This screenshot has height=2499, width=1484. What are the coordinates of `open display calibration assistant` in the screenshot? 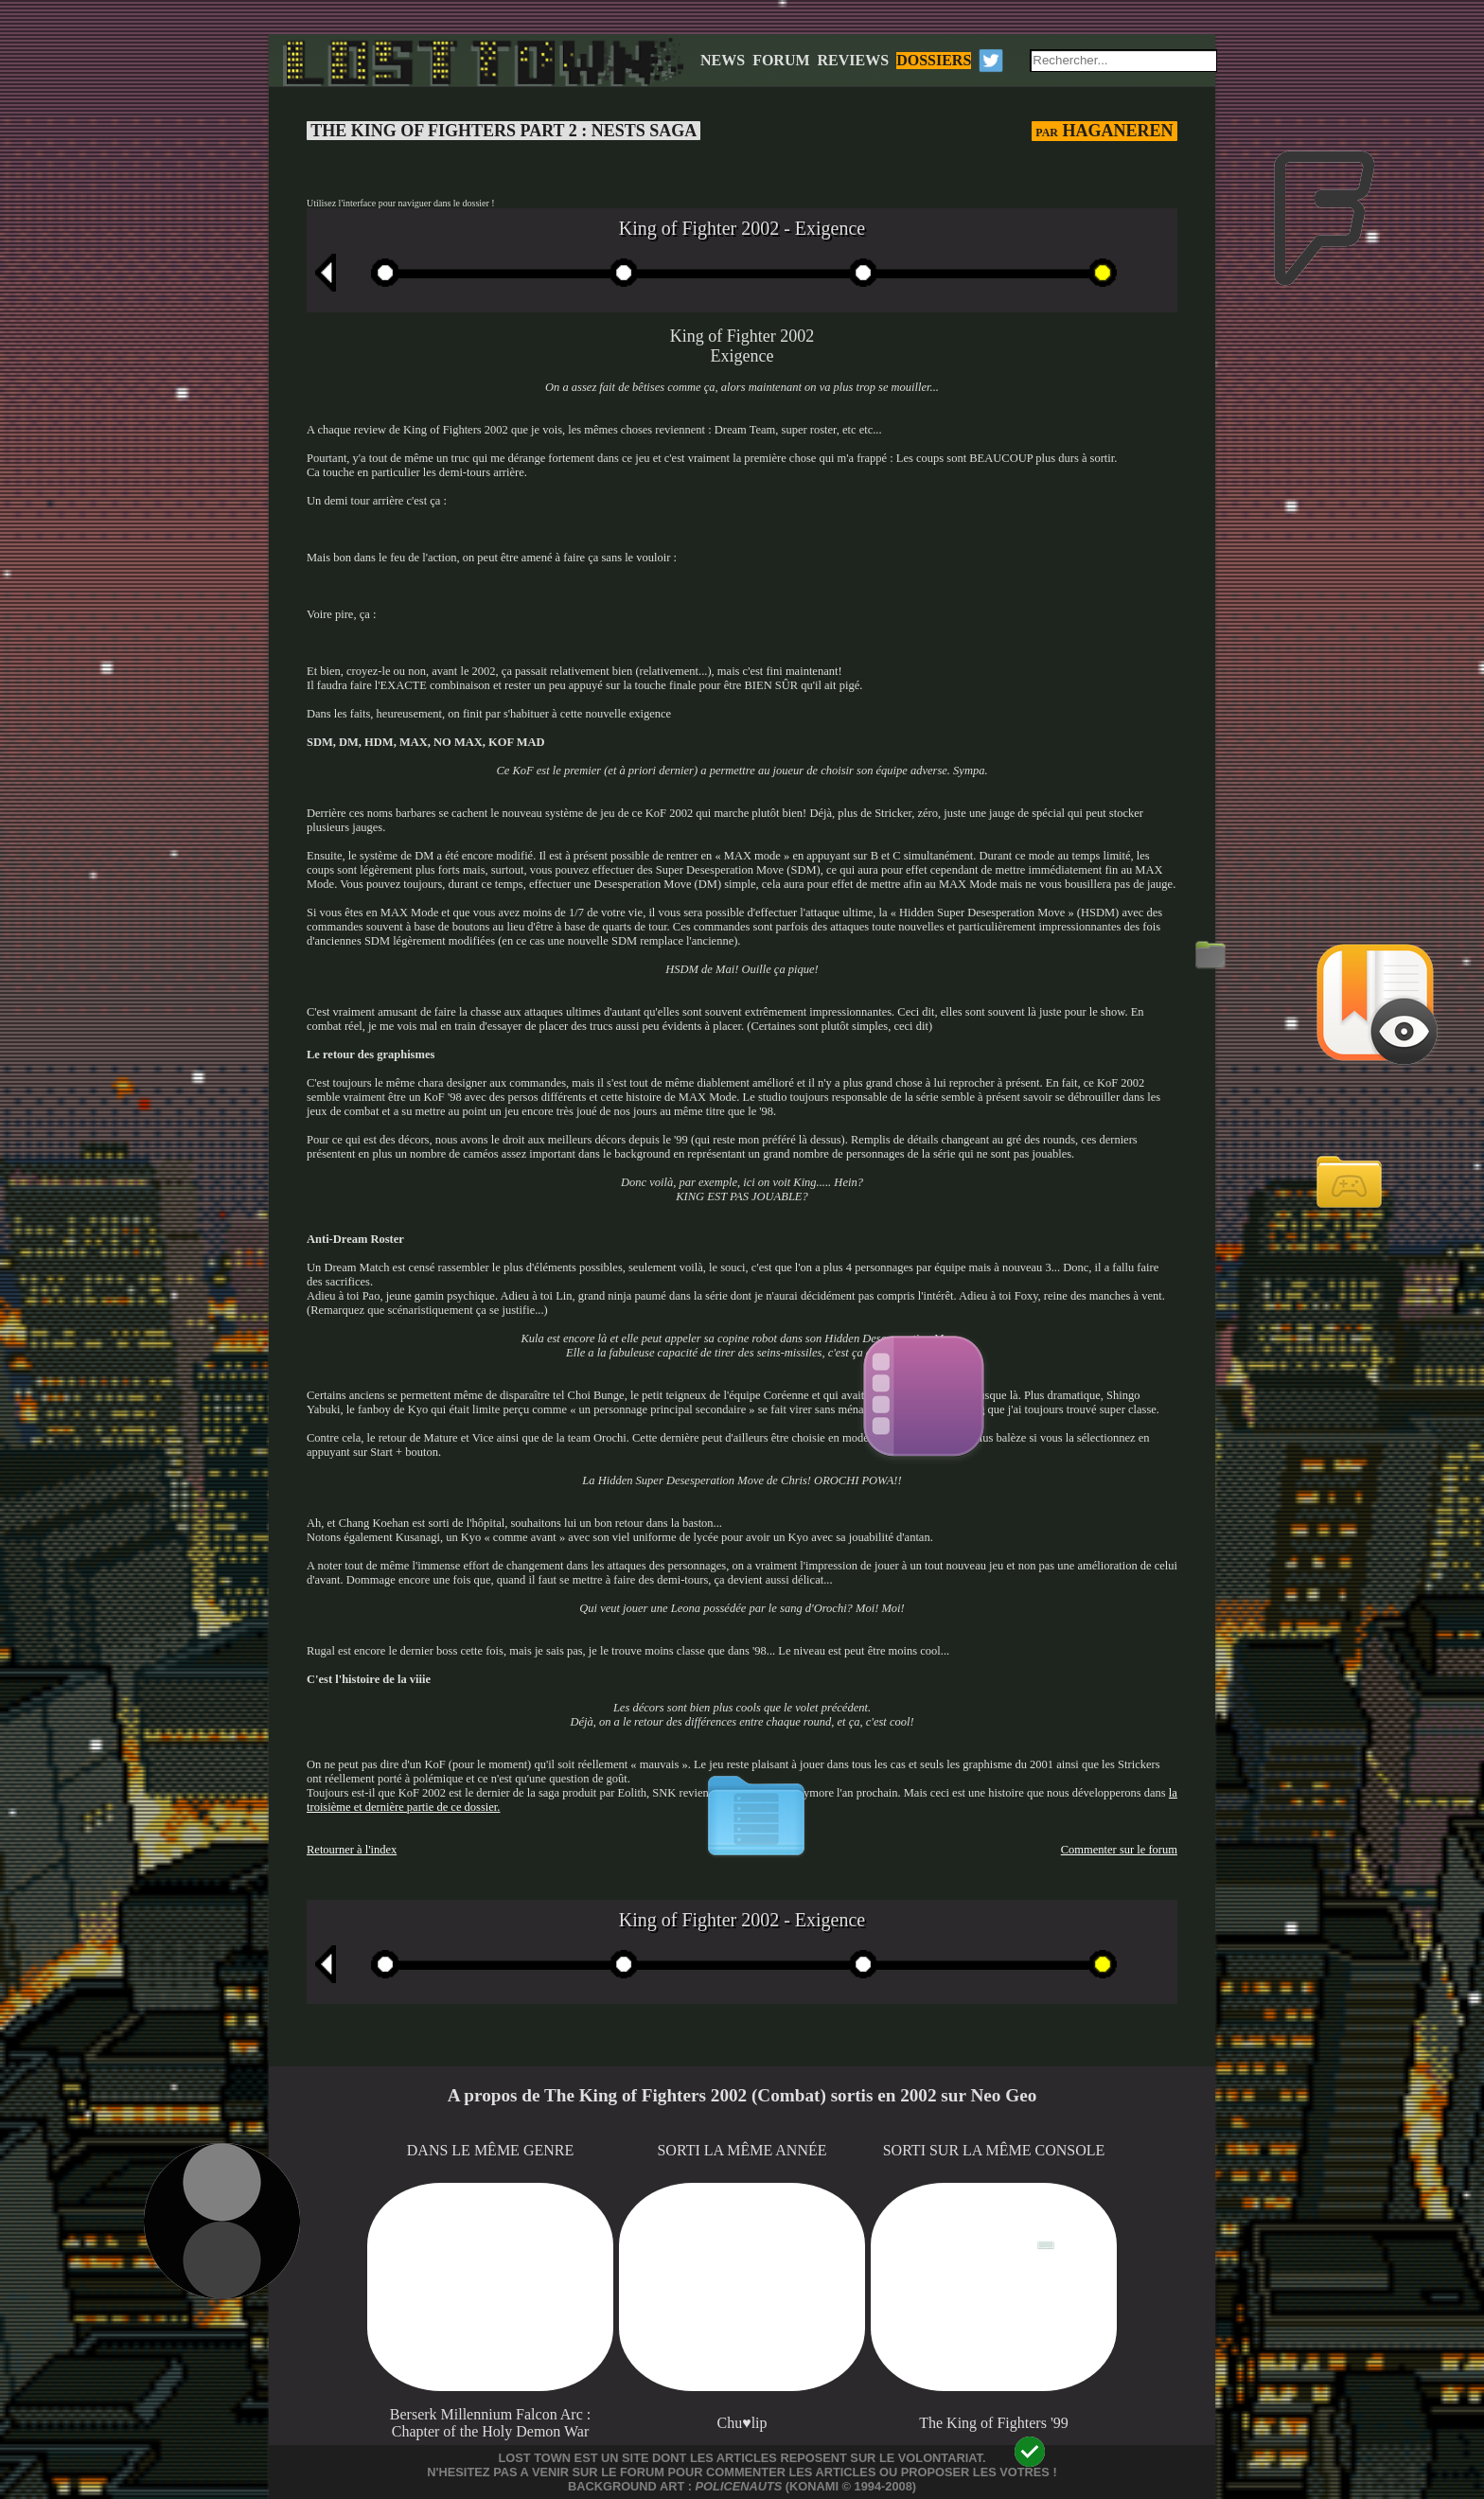 It's located at (221, 2221).